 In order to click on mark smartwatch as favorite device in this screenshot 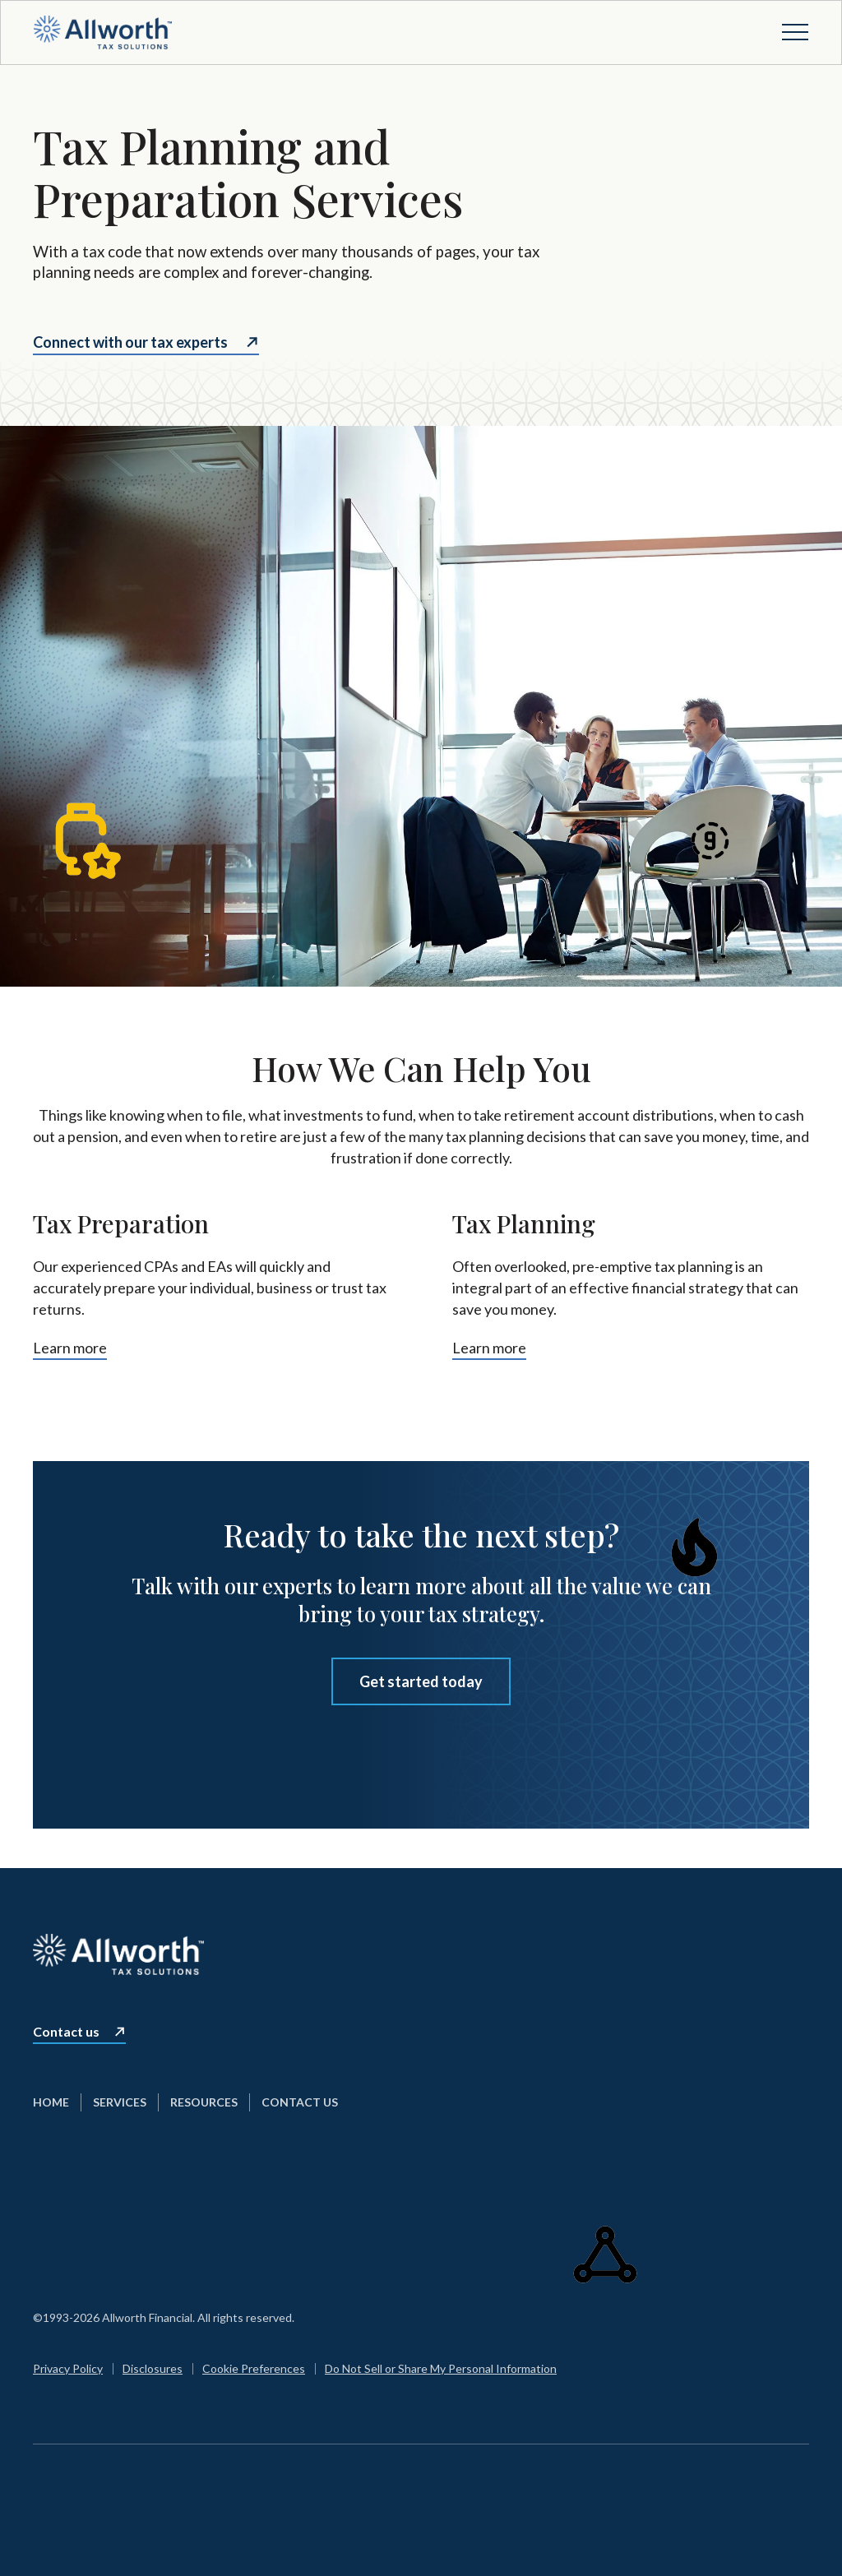, I will do `click(81, 839)`.